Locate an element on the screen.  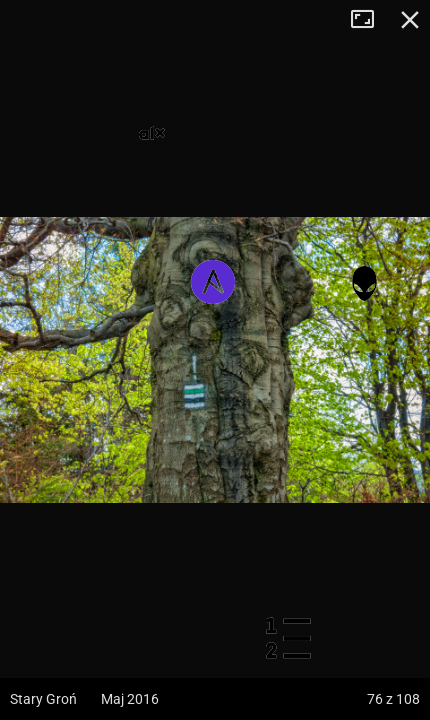
alx brand logo is located at coordinates (152, 133).